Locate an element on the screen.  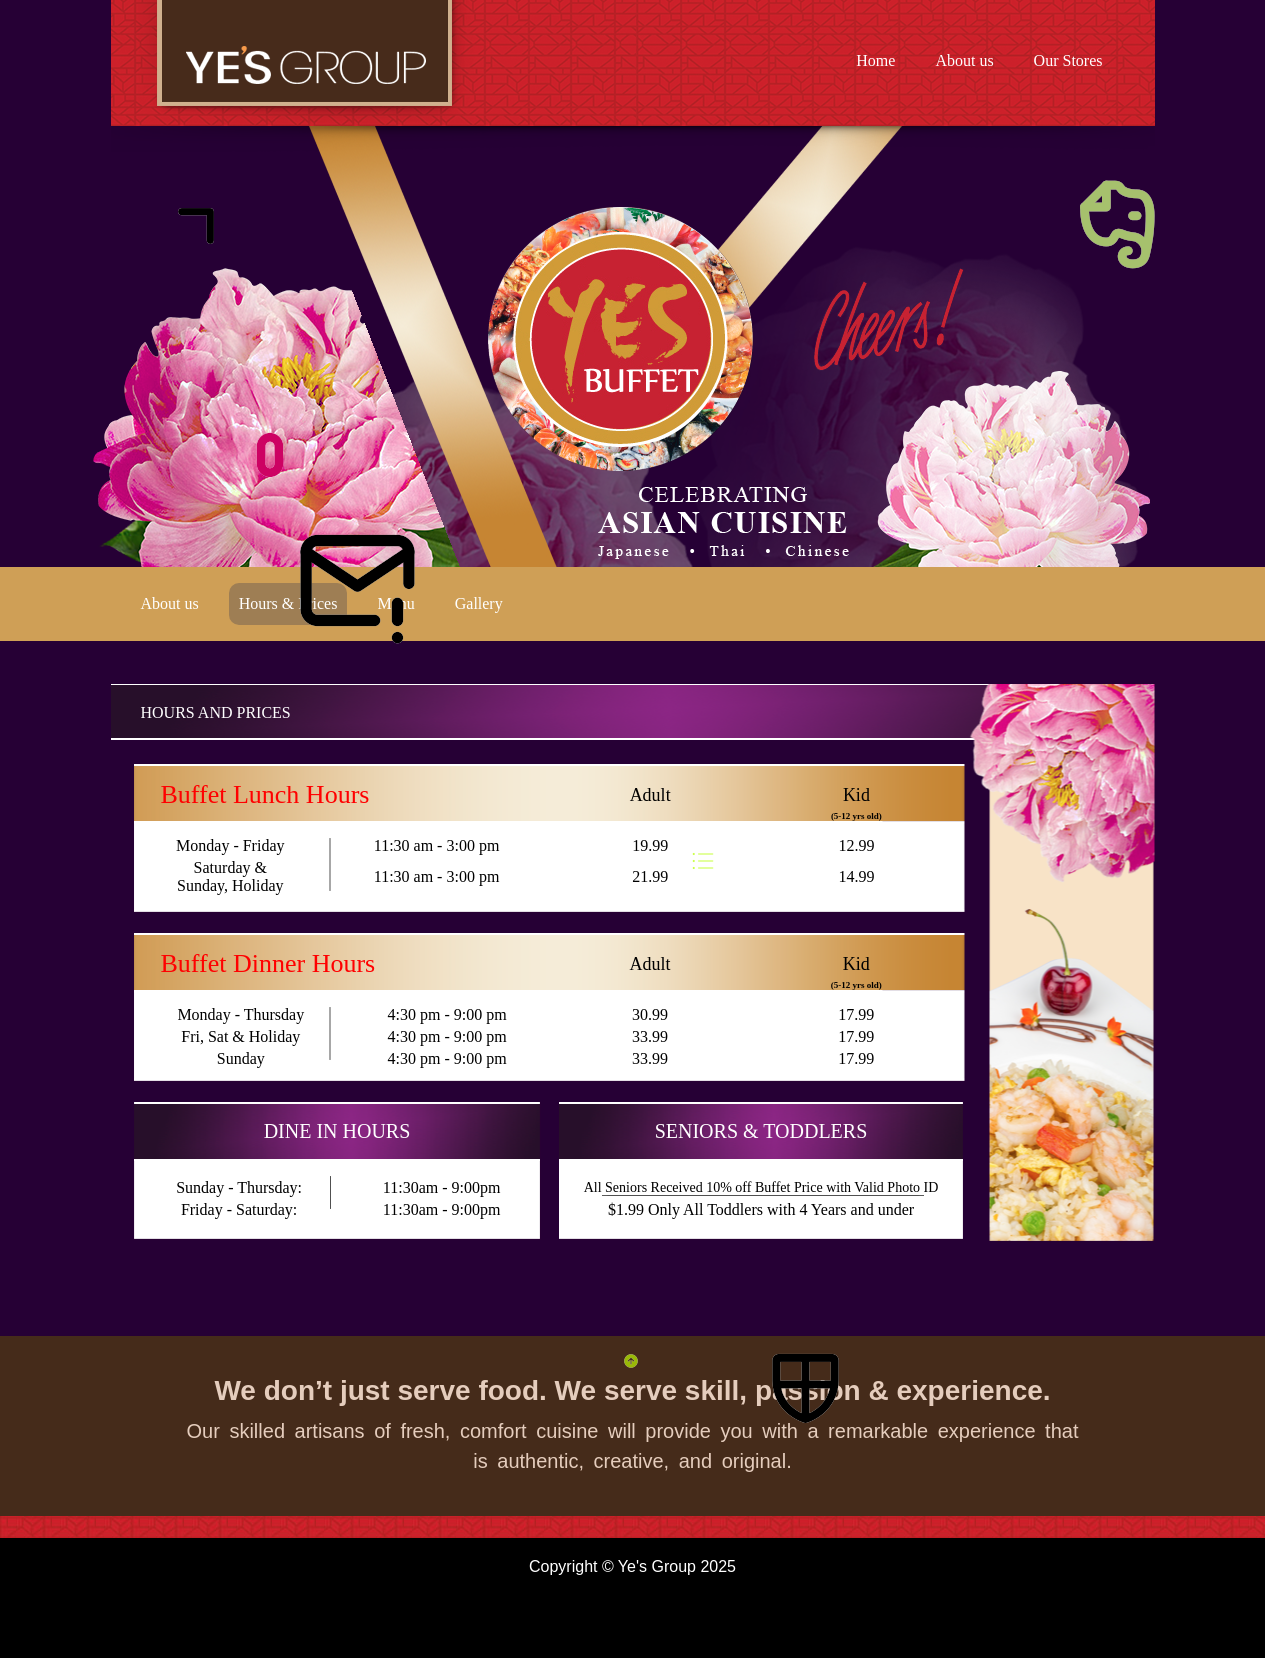
indicates security or protection status is located at coordinates (805, 1384).